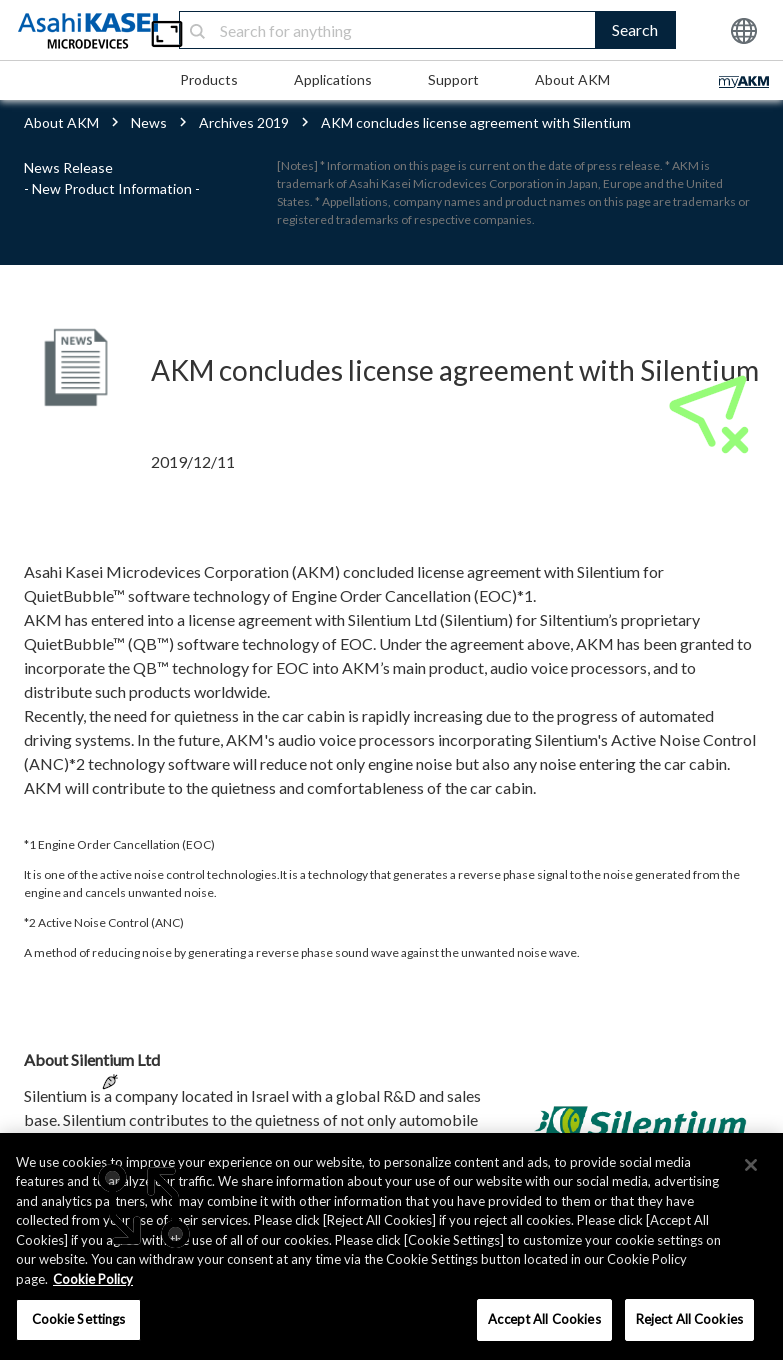  Describe the element at coordinates (167, 34) in the screenshot. I see `enter fullscreen mode` at that location.